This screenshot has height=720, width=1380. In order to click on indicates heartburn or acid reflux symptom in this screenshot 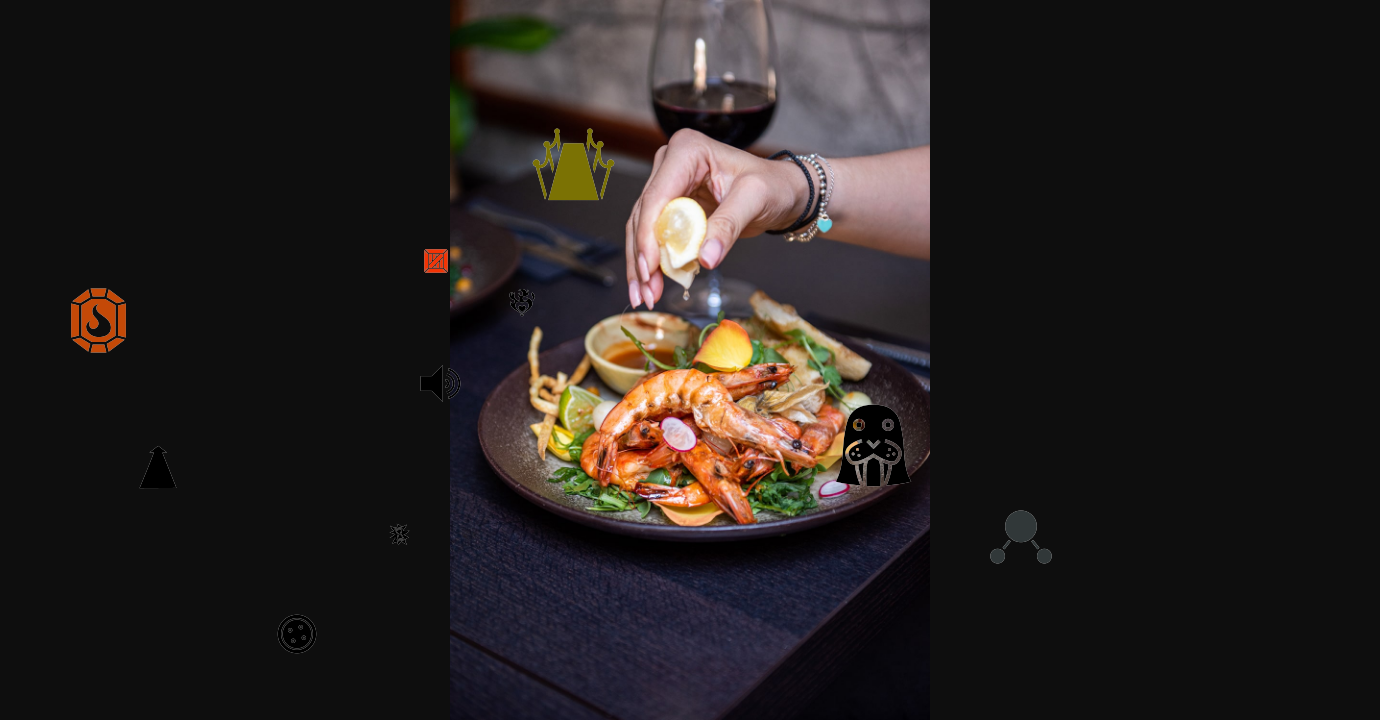, I will do `click(521, 302)`.